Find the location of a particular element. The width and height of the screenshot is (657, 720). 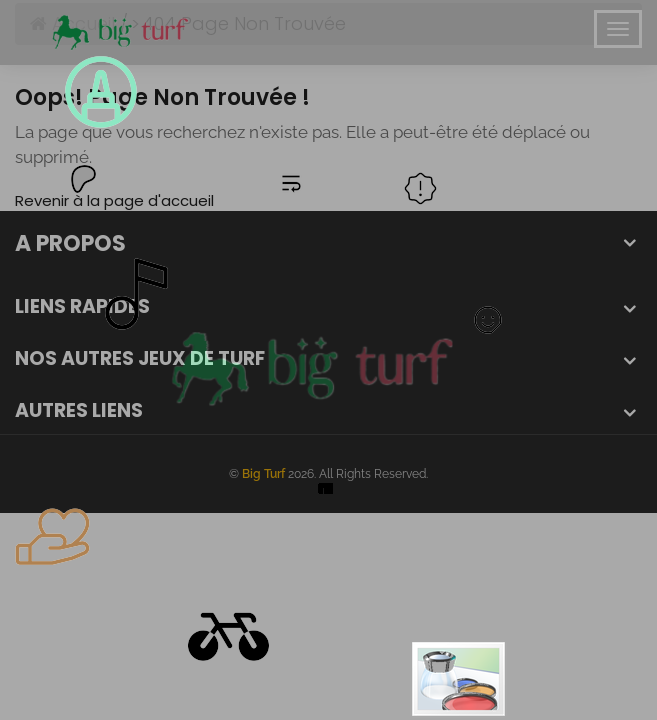

switch to compact view layout is located at coordinates (325, 488).